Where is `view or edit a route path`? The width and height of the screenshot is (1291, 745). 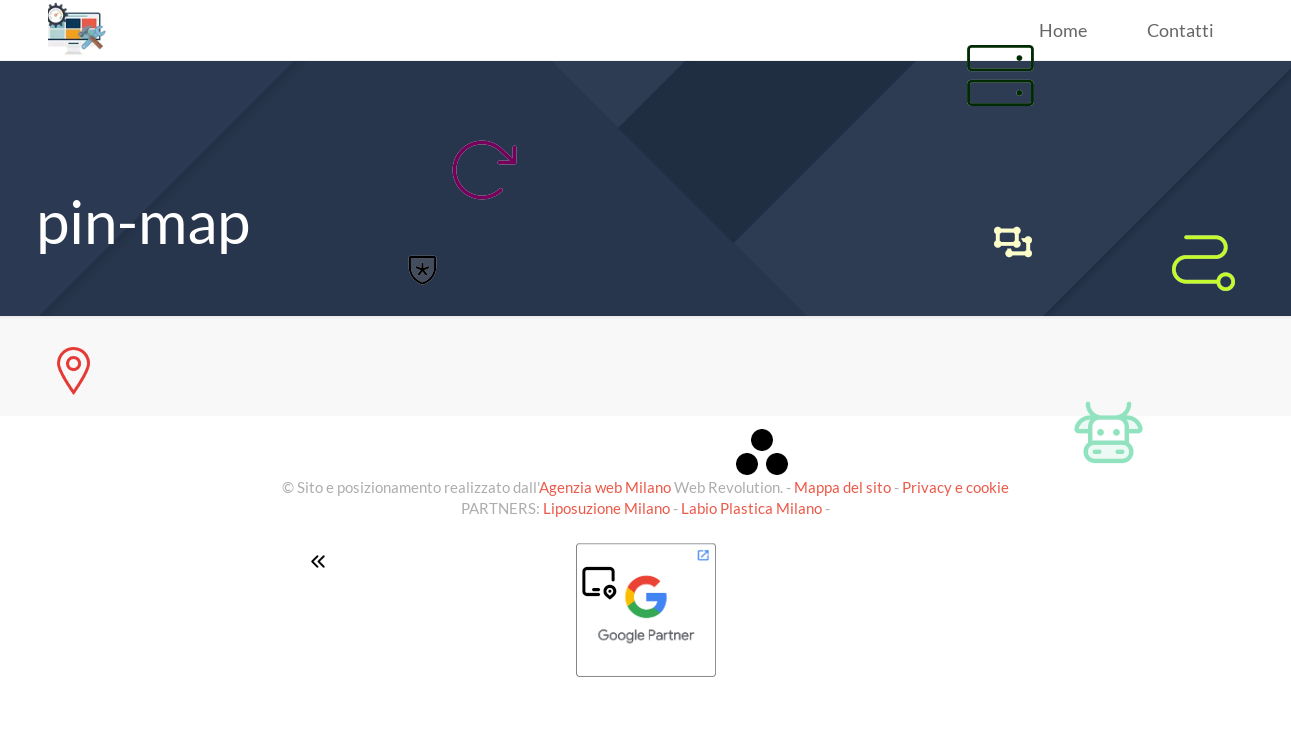
view or edit a route path is located at coordinates (1203, 259).